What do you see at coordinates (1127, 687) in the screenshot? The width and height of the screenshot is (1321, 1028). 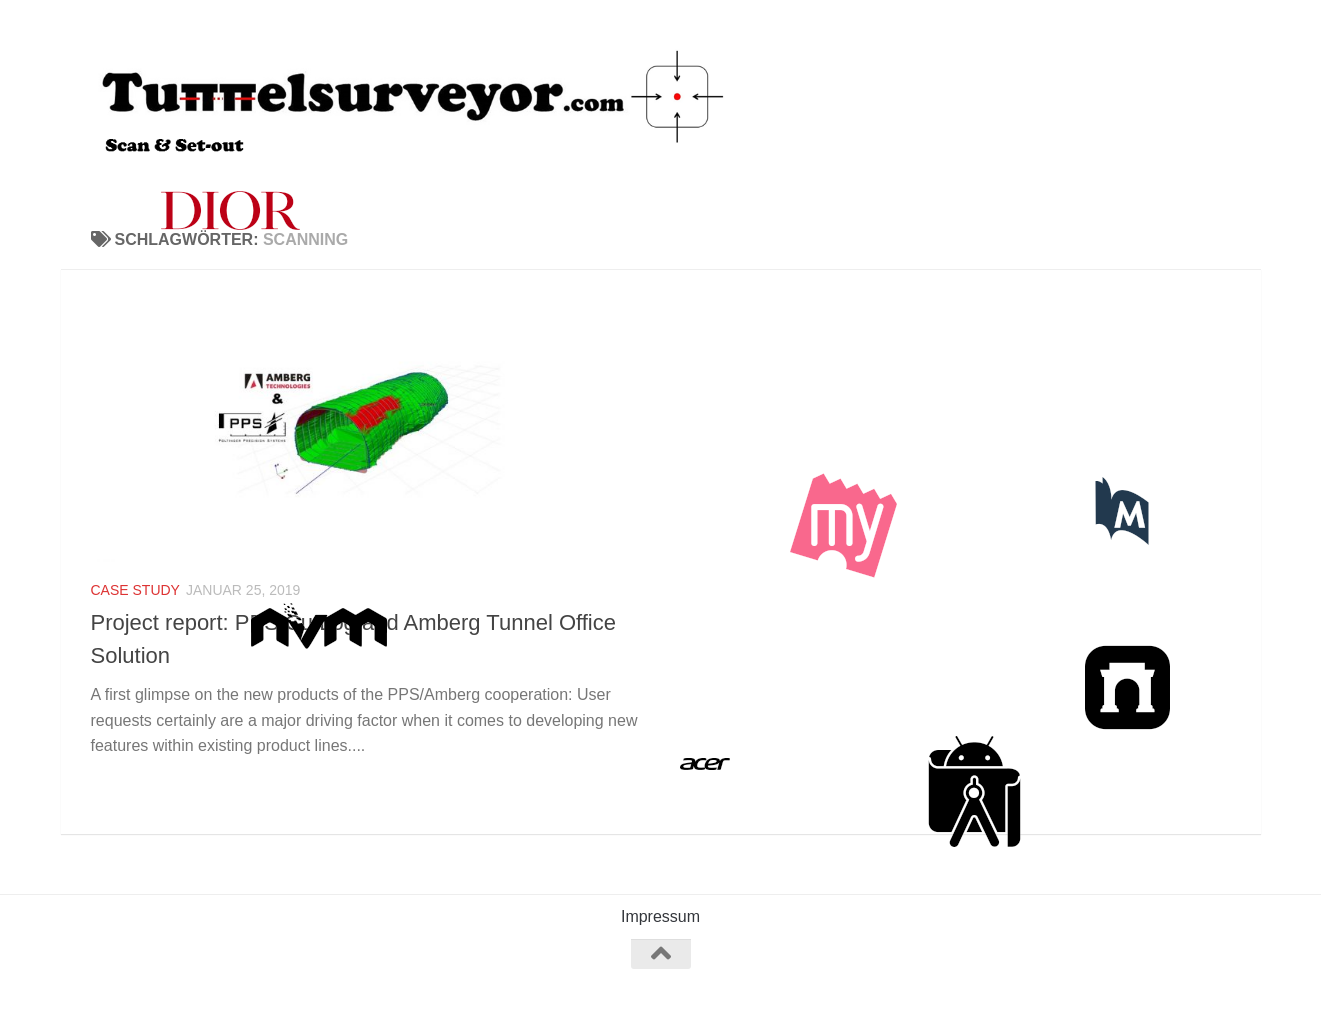 I see `open the Farcaster app` at bounding box center [1127, 687].